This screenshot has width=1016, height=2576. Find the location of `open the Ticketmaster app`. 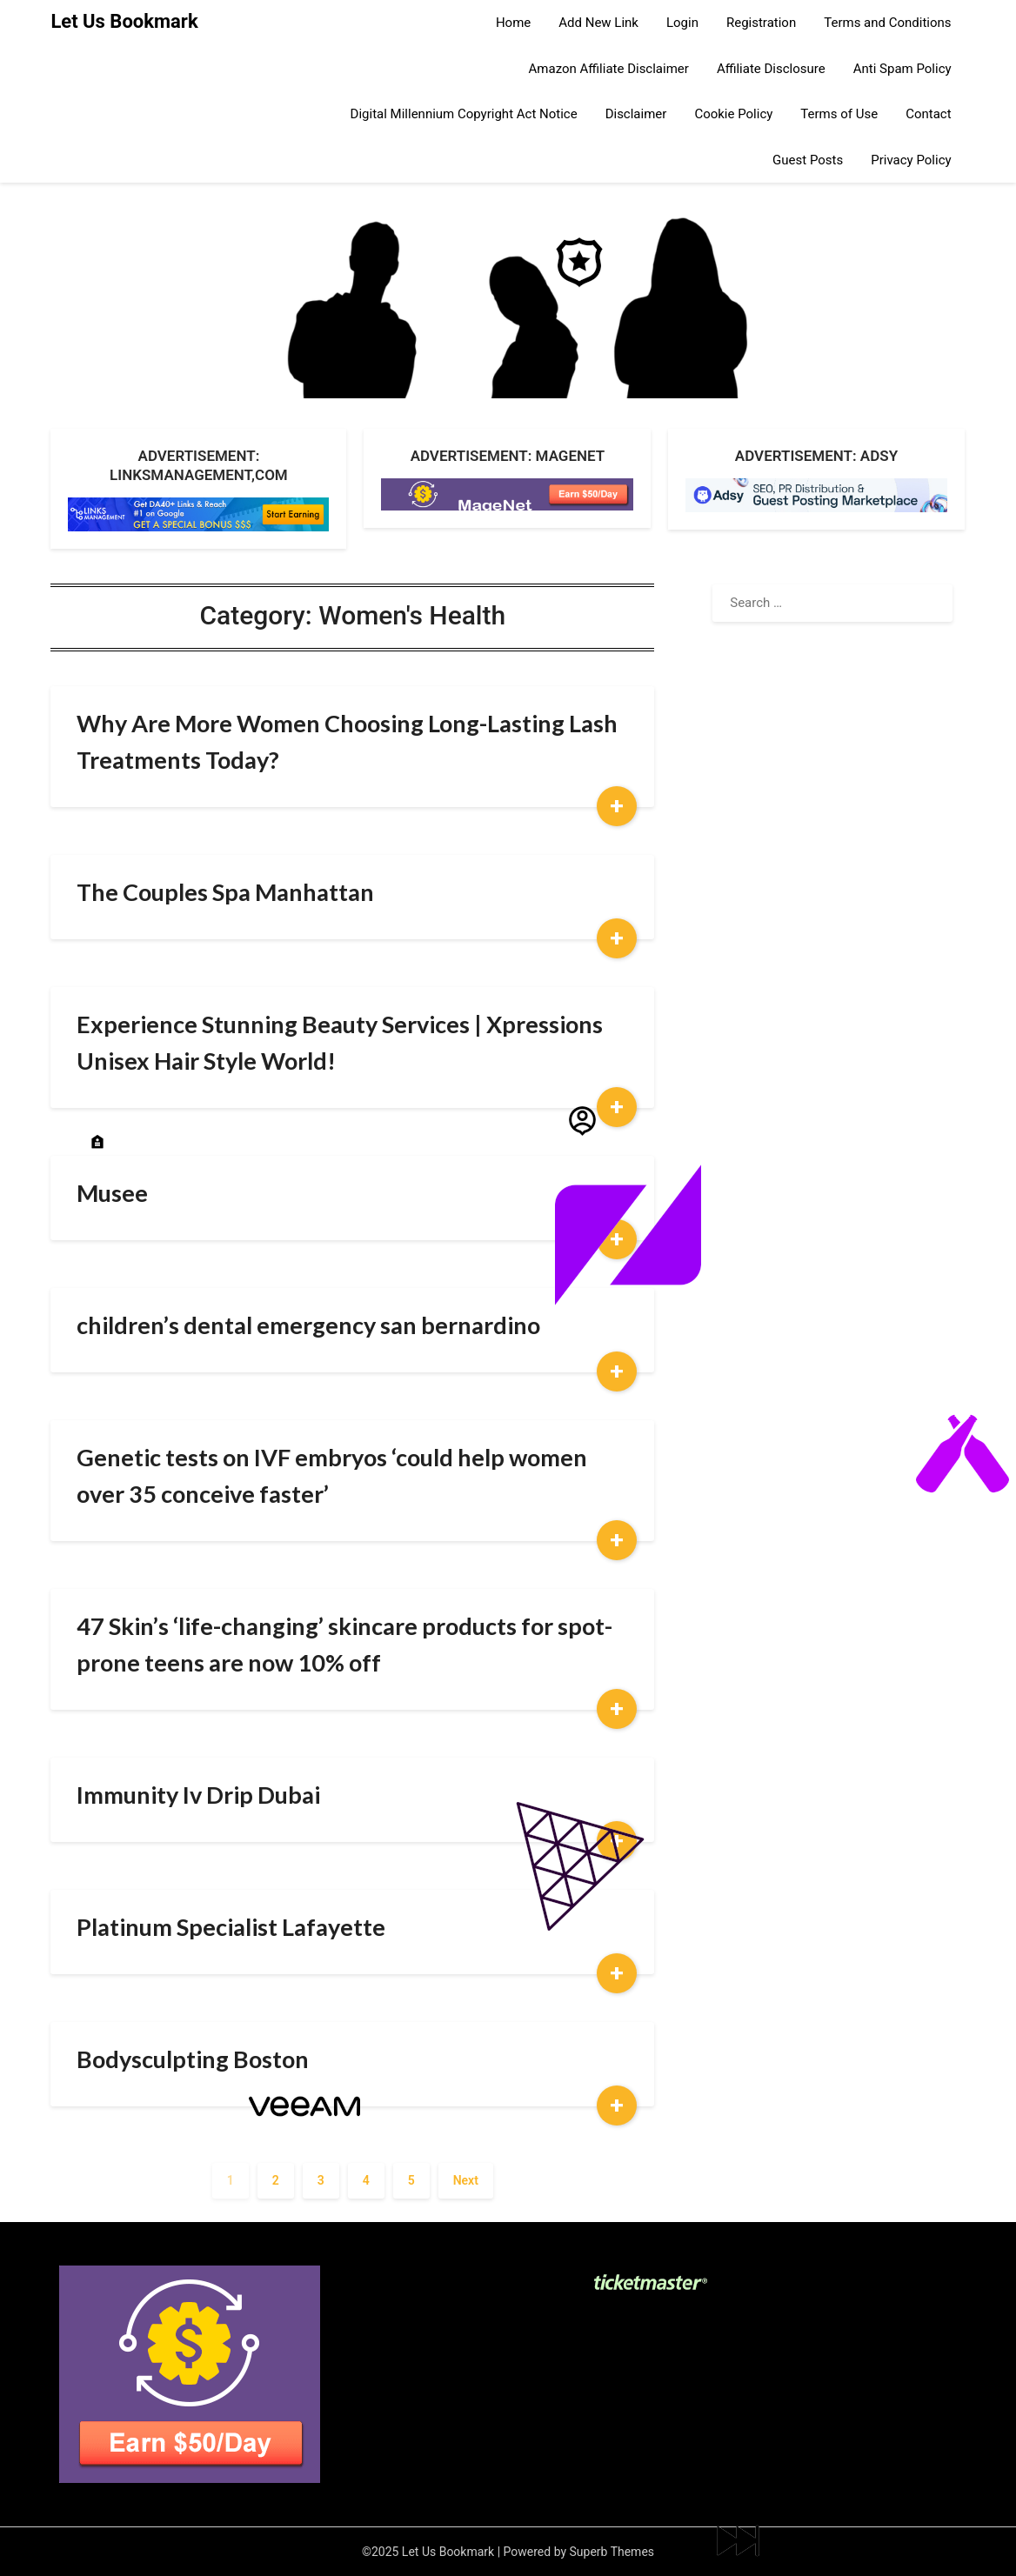

open the Ticketmaster app is located at coordinates (651, 2282).